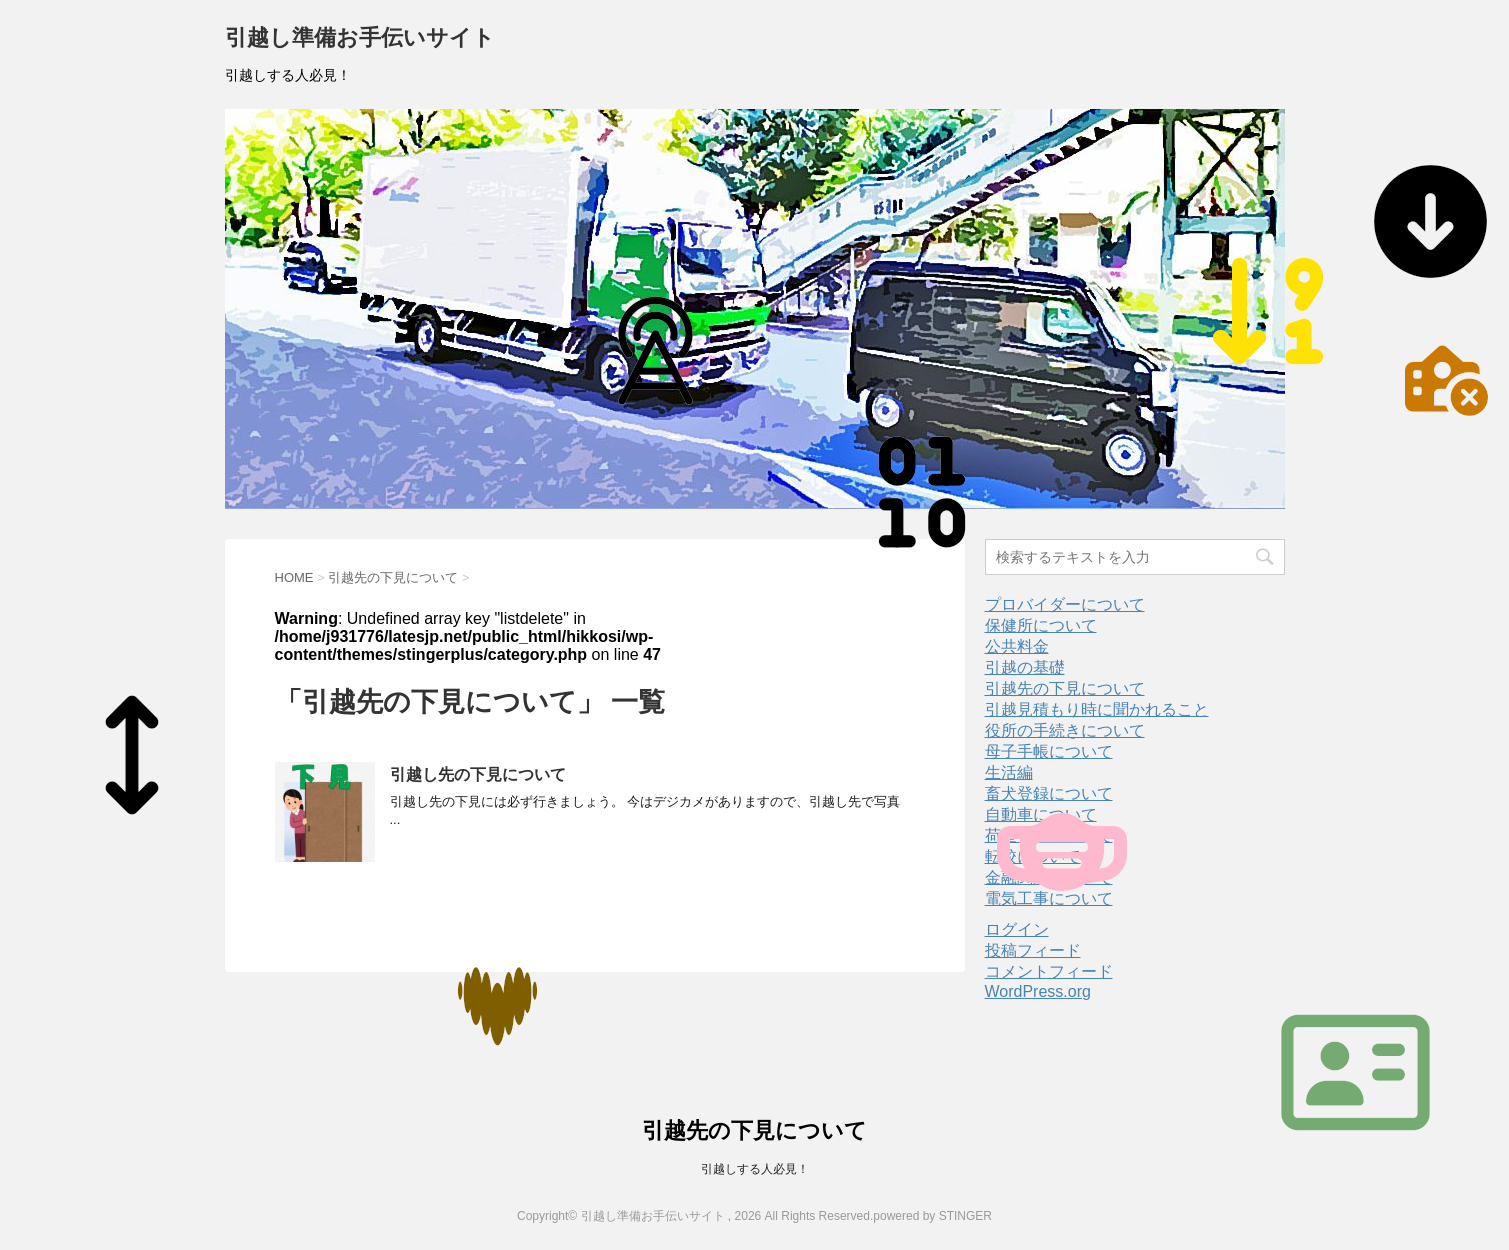 The width and height of the screenshot is (1509, 1250). I want to click on view or edit binary code, so click(922, 492).